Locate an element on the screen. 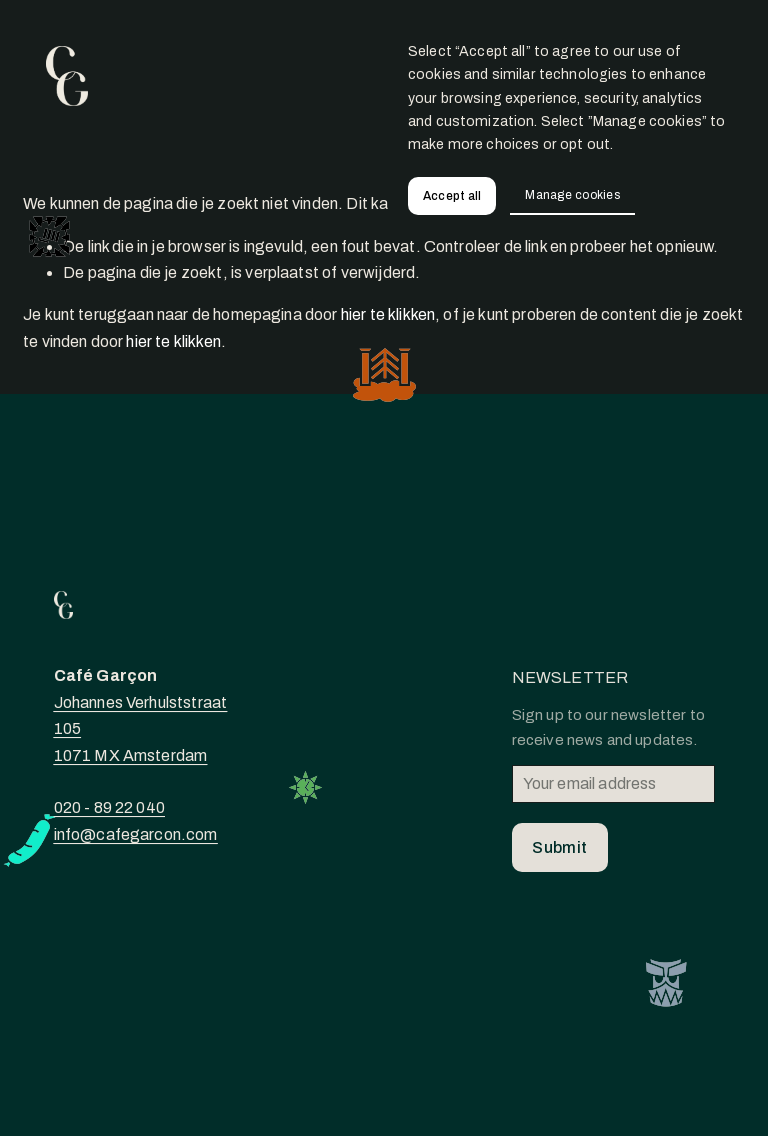  view or set sun-based time settings is located at coordinates (305, 787).